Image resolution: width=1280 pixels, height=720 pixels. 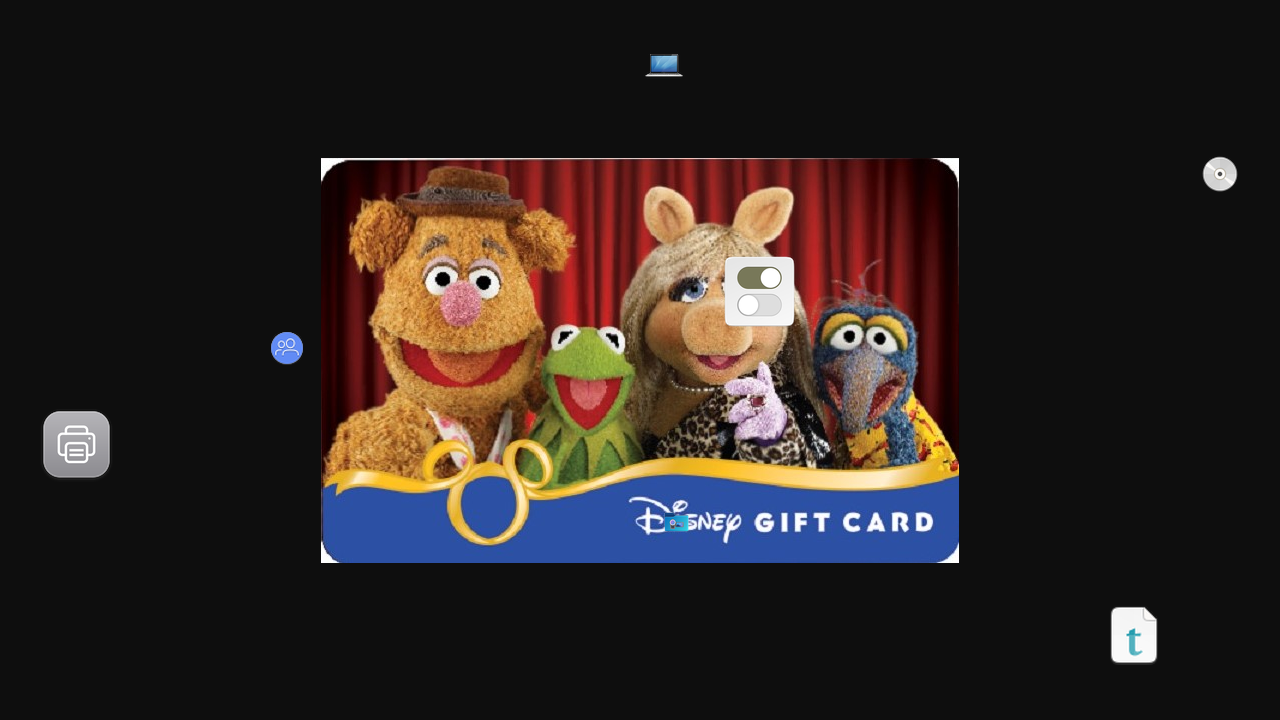 I want to click on a typst document file, so click(x=1134, y=635).